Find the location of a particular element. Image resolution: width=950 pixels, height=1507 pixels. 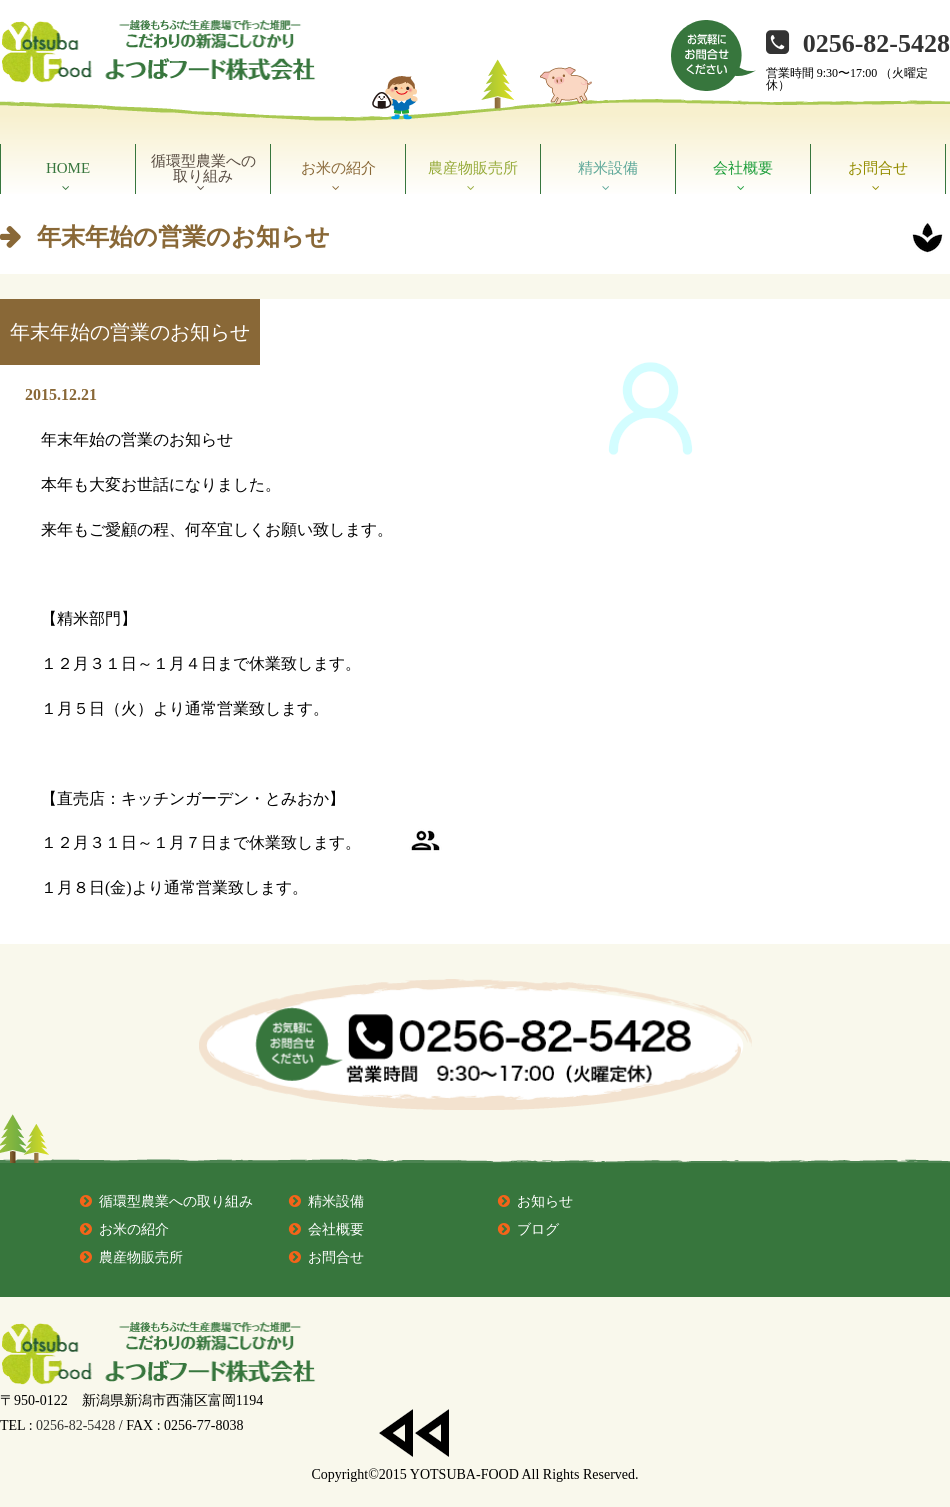

view your profile is located at coordinates (650, 408).